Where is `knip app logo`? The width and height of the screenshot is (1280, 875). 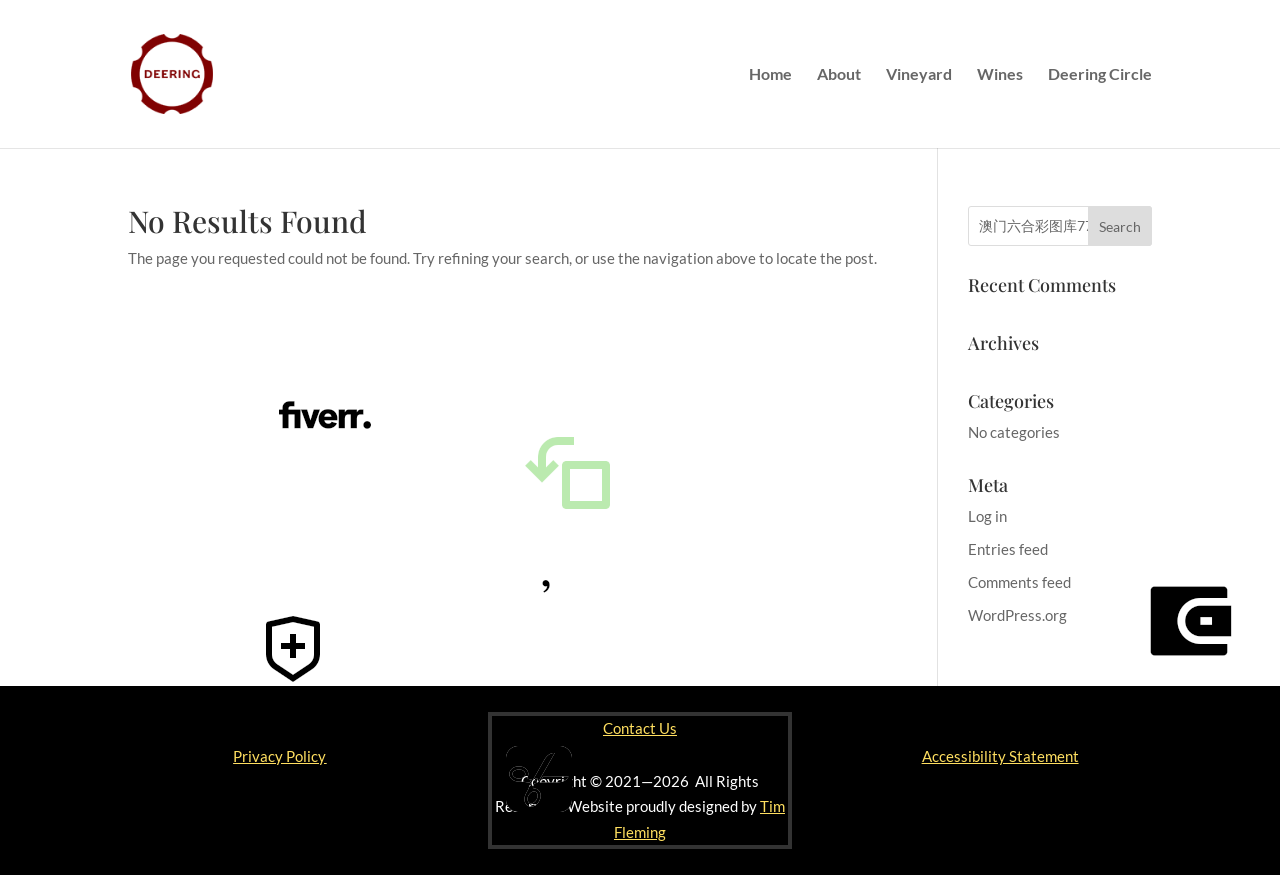 knip app logo is located at coordinates (539, 779).